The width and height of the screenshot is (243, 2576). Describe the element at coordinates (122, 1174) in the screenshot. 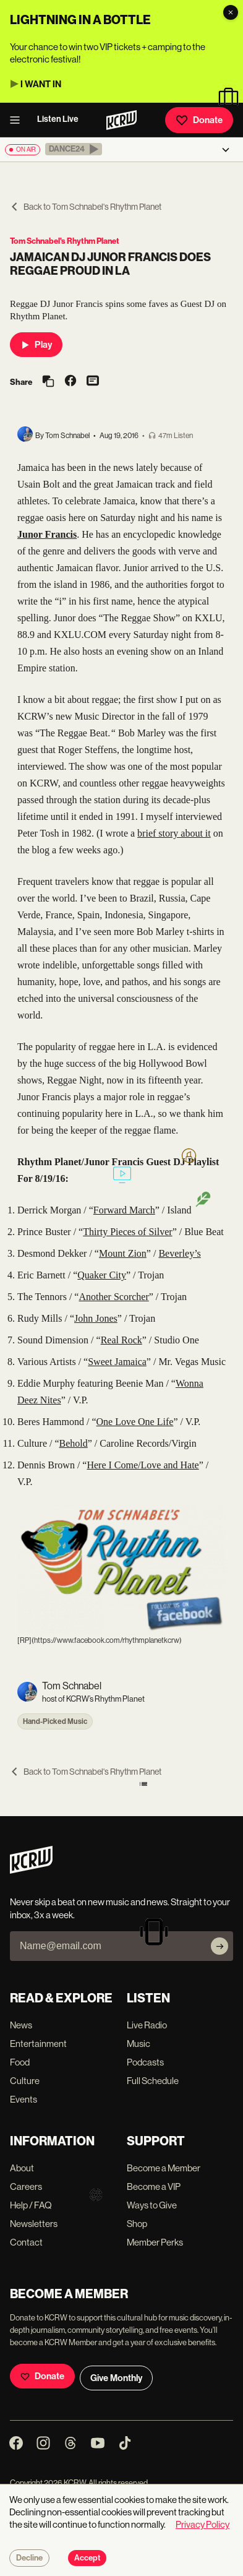

I see `play video on display` at that location.